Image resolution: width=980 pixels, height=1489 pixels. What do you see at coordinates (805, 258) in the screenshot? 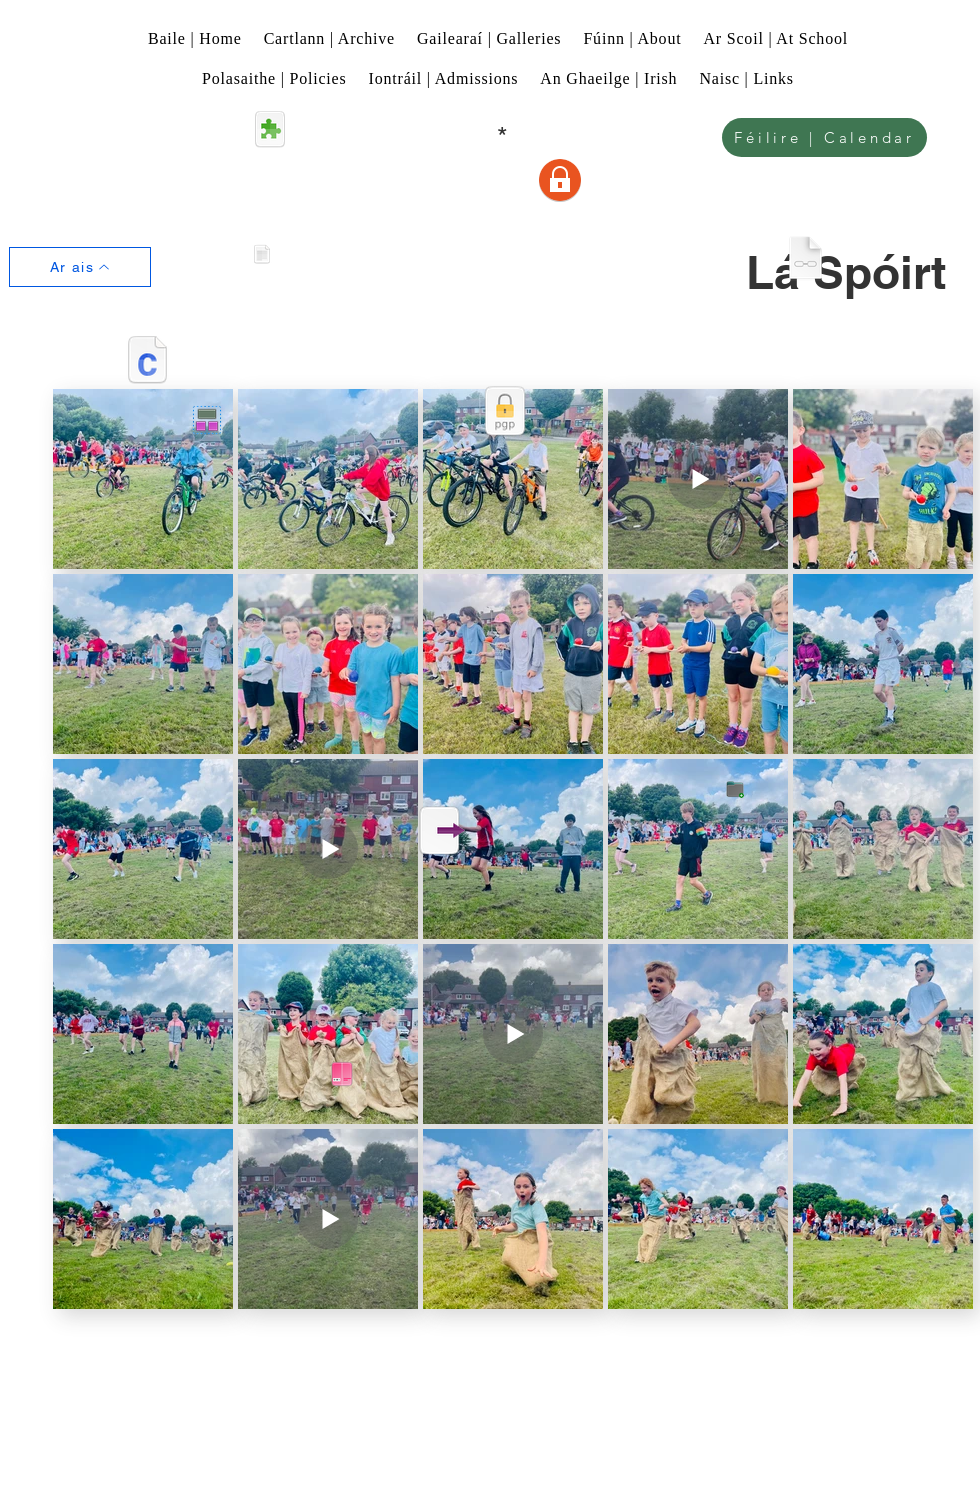
I see `a windows shortcut file (.lnk)` at bounding box center [805, 258].